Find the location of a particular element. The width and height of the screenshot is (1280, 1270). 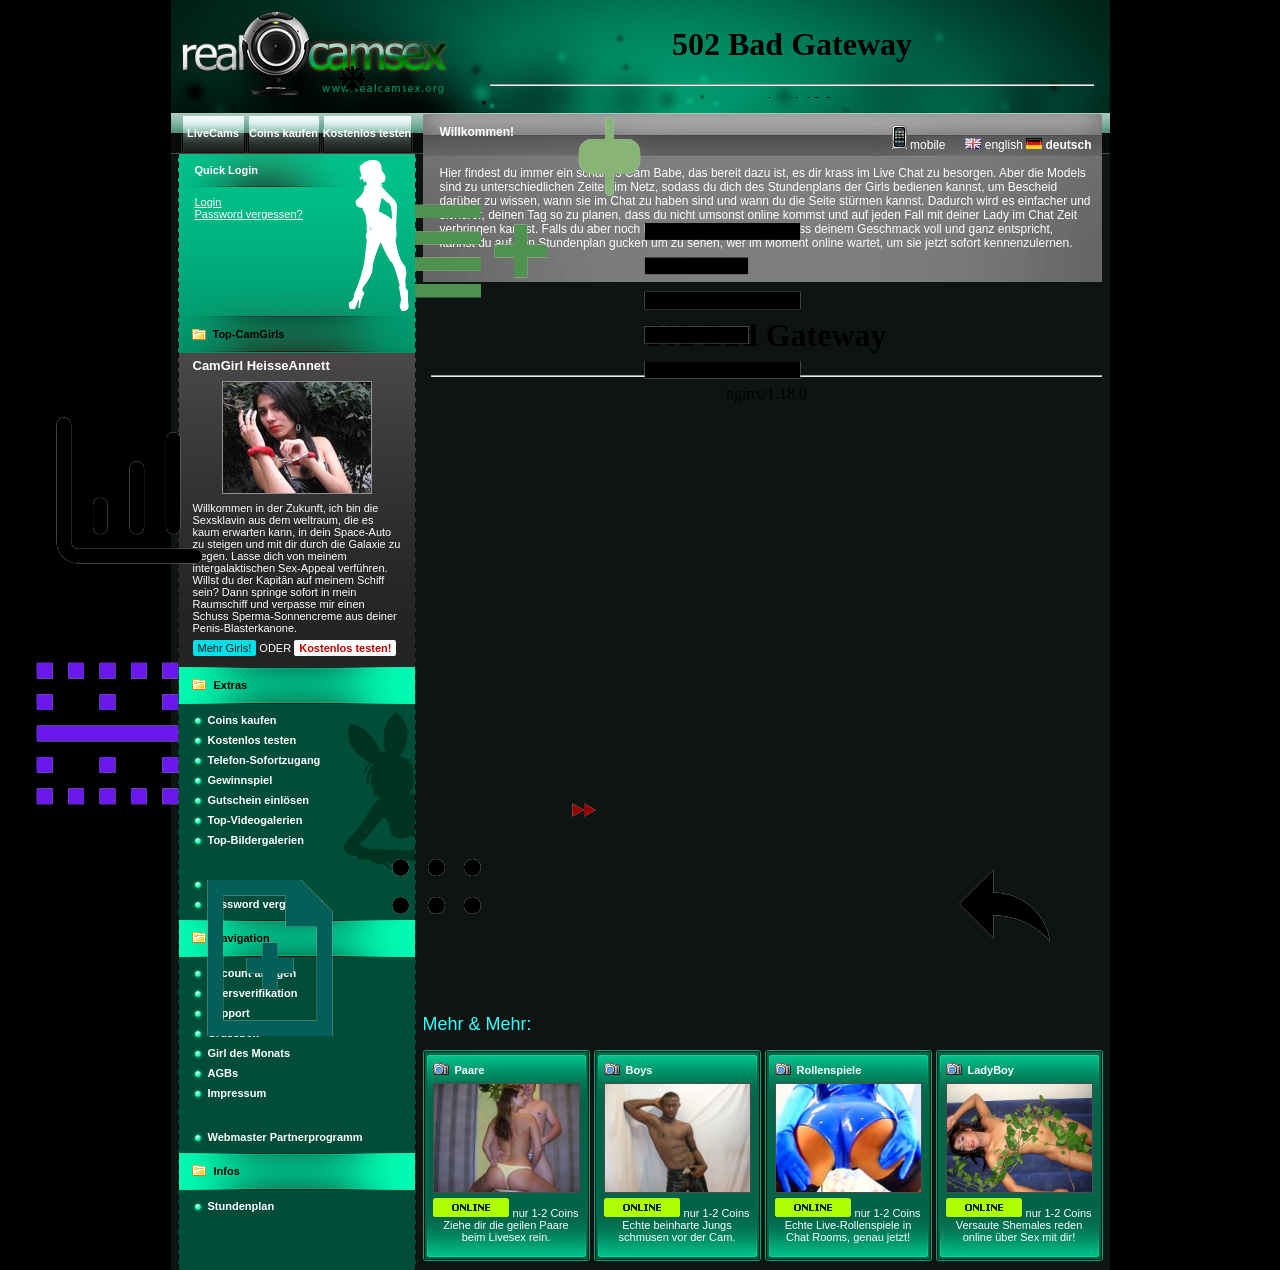

align text to the left margin is located at coordinates (722, 300).